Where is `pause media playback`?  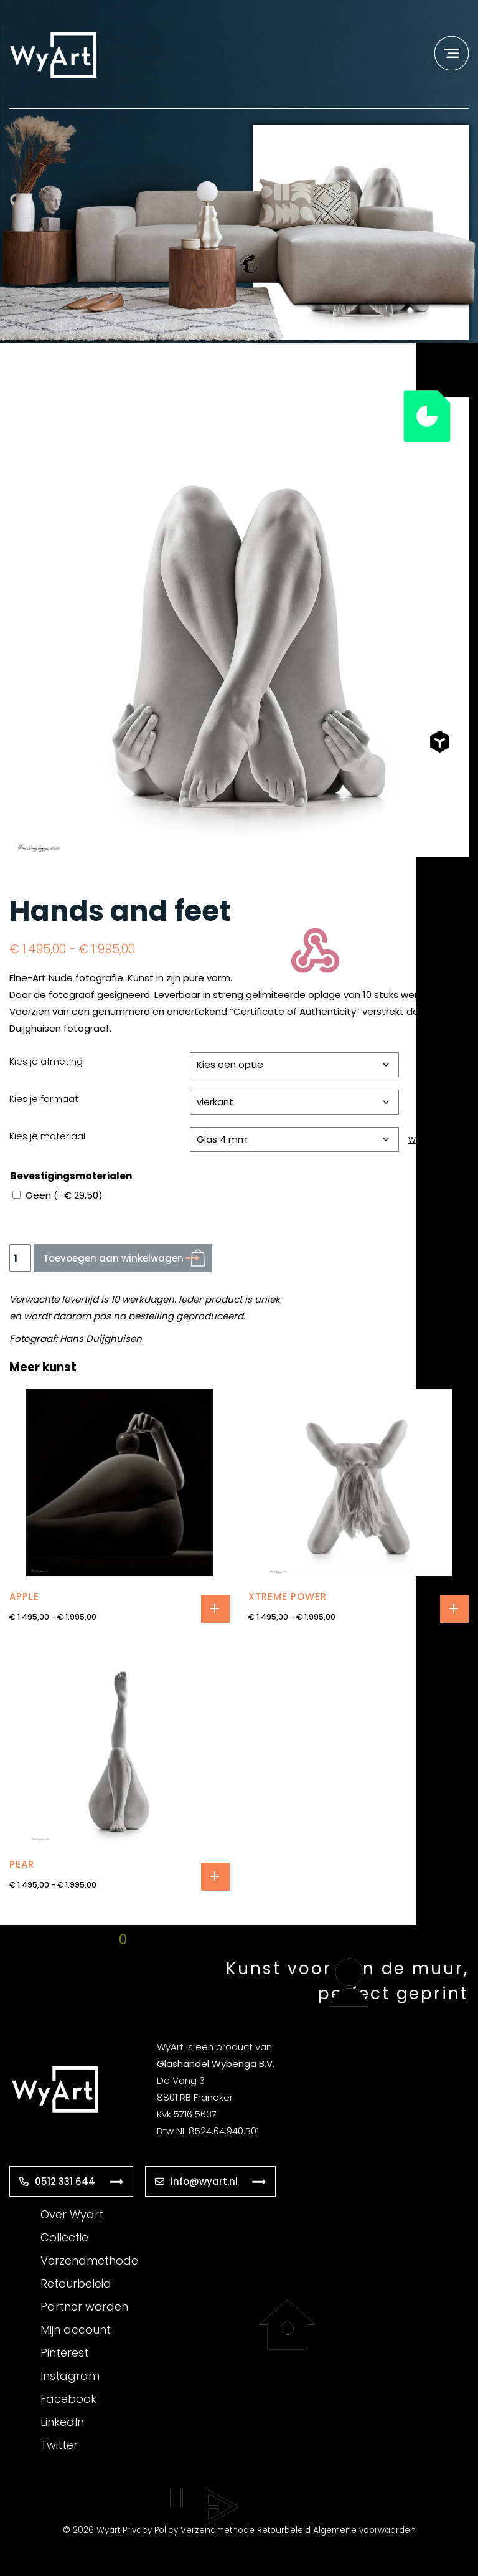
pause media playback is located at coordinates (176, 2498).